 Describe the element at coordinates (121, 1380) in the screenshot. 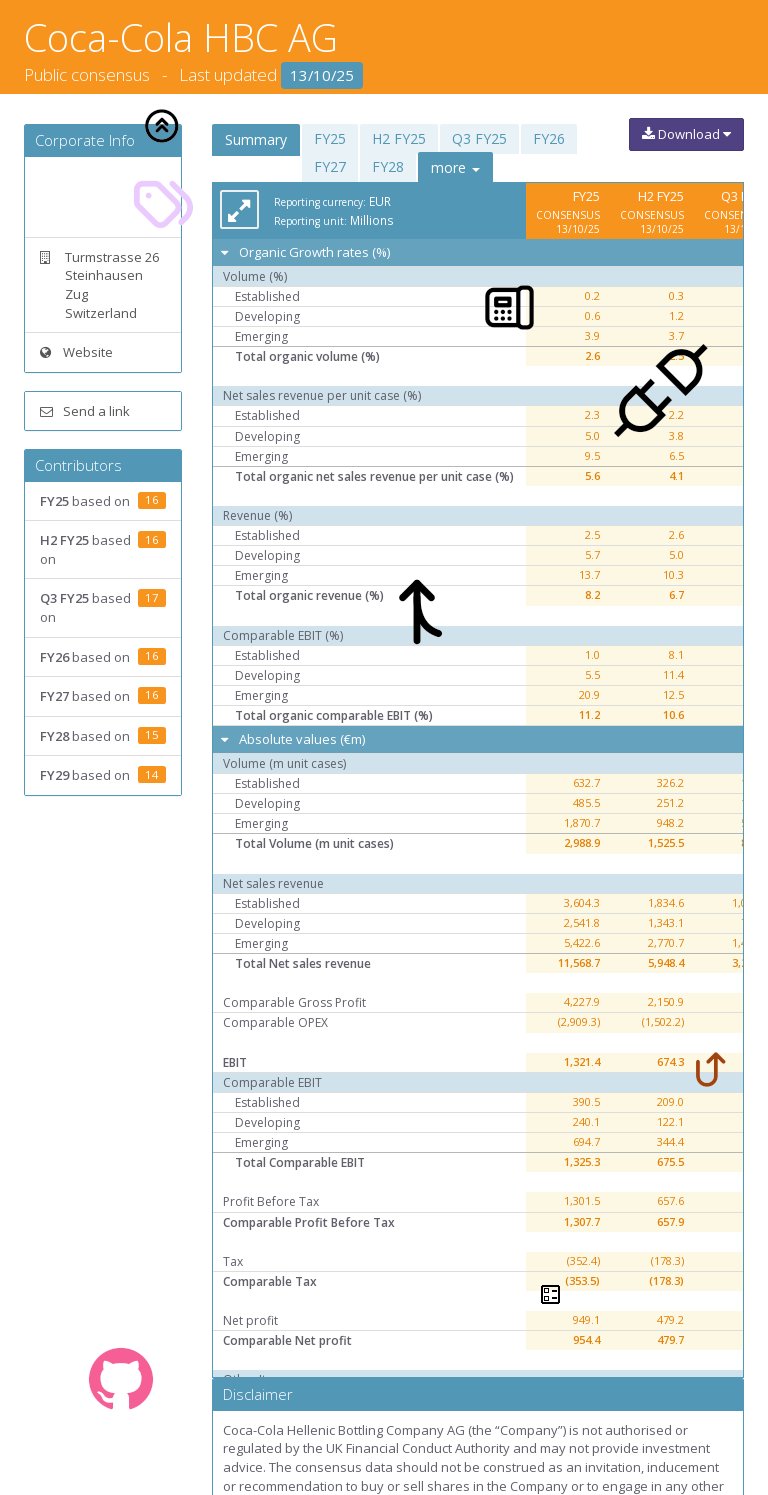

I see `visit github profile or repository` at that location.